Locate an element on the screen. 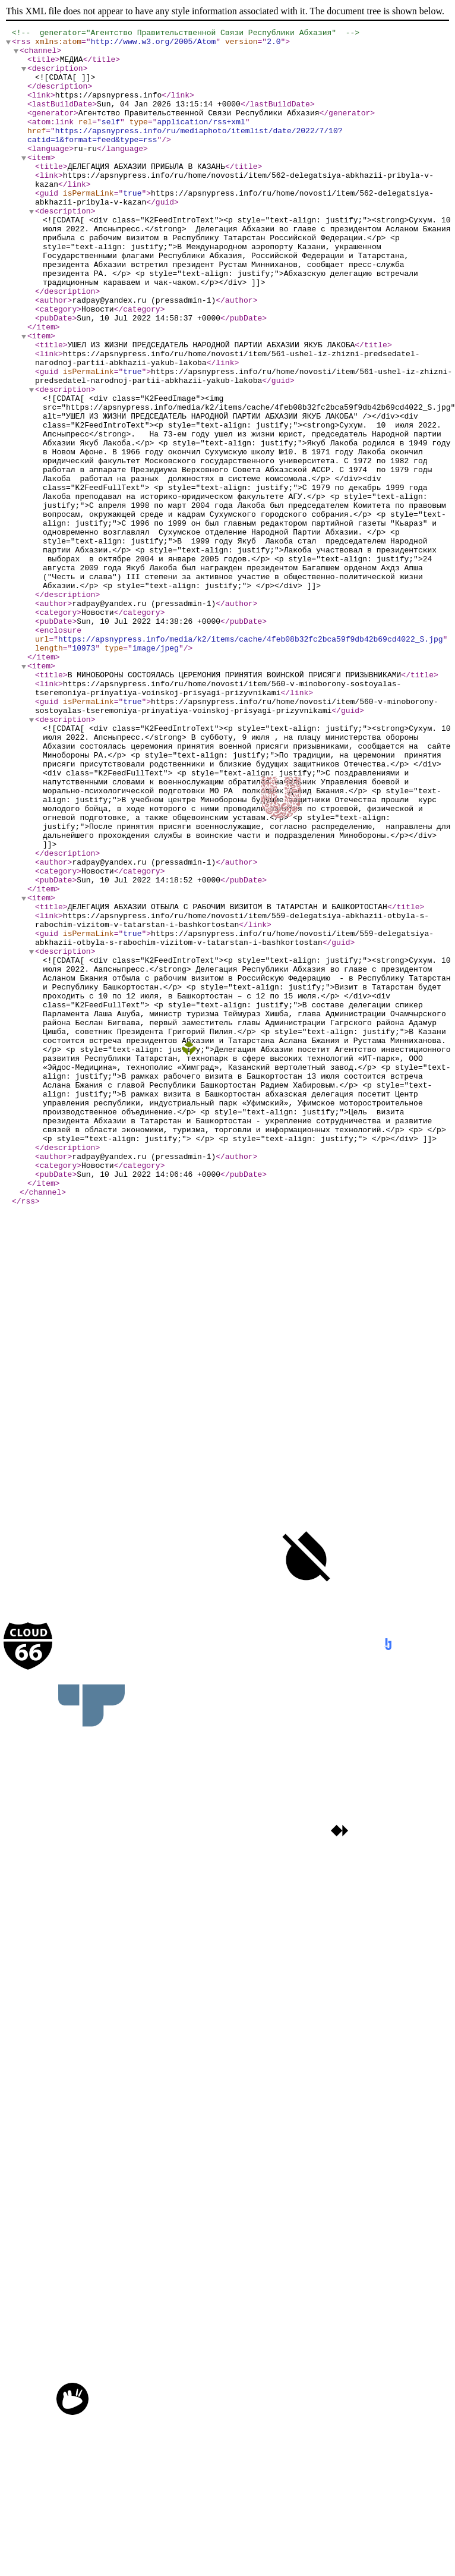  unilever brand logo is located at coordinates (281, 797).